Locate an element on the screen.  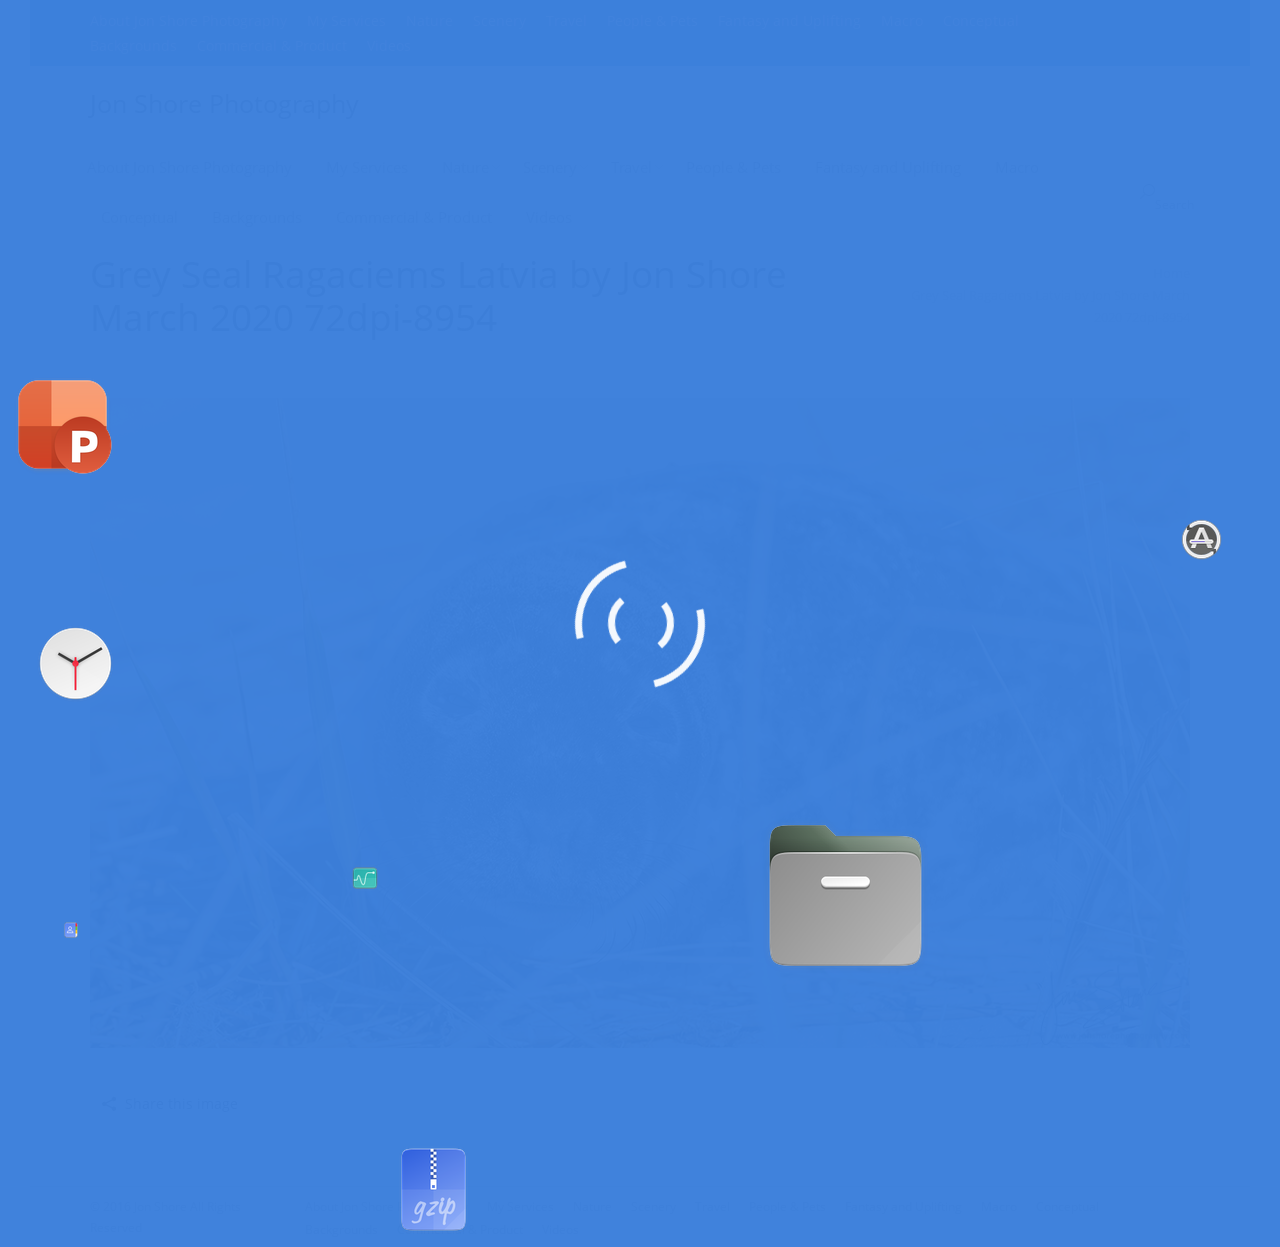
open Microsoft PowerPoint is located at coordinates (62, 424).